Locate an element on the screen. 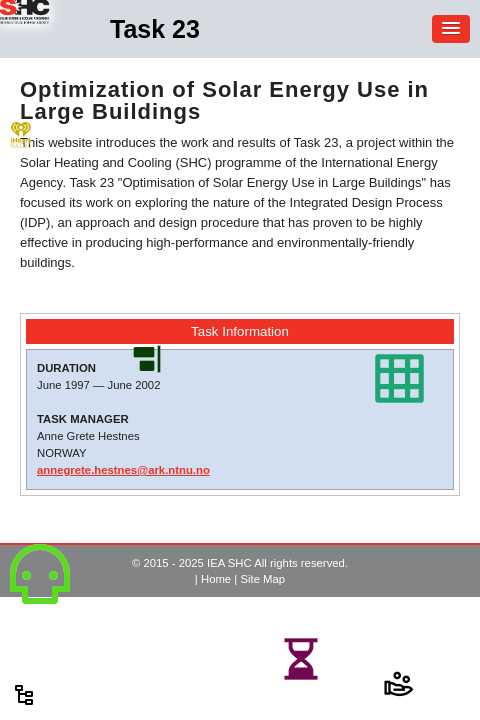 Image resolution: width=480 pixels, height=720 pixels. indicates a process is loading or in progress is located at coordinates (301, 659).